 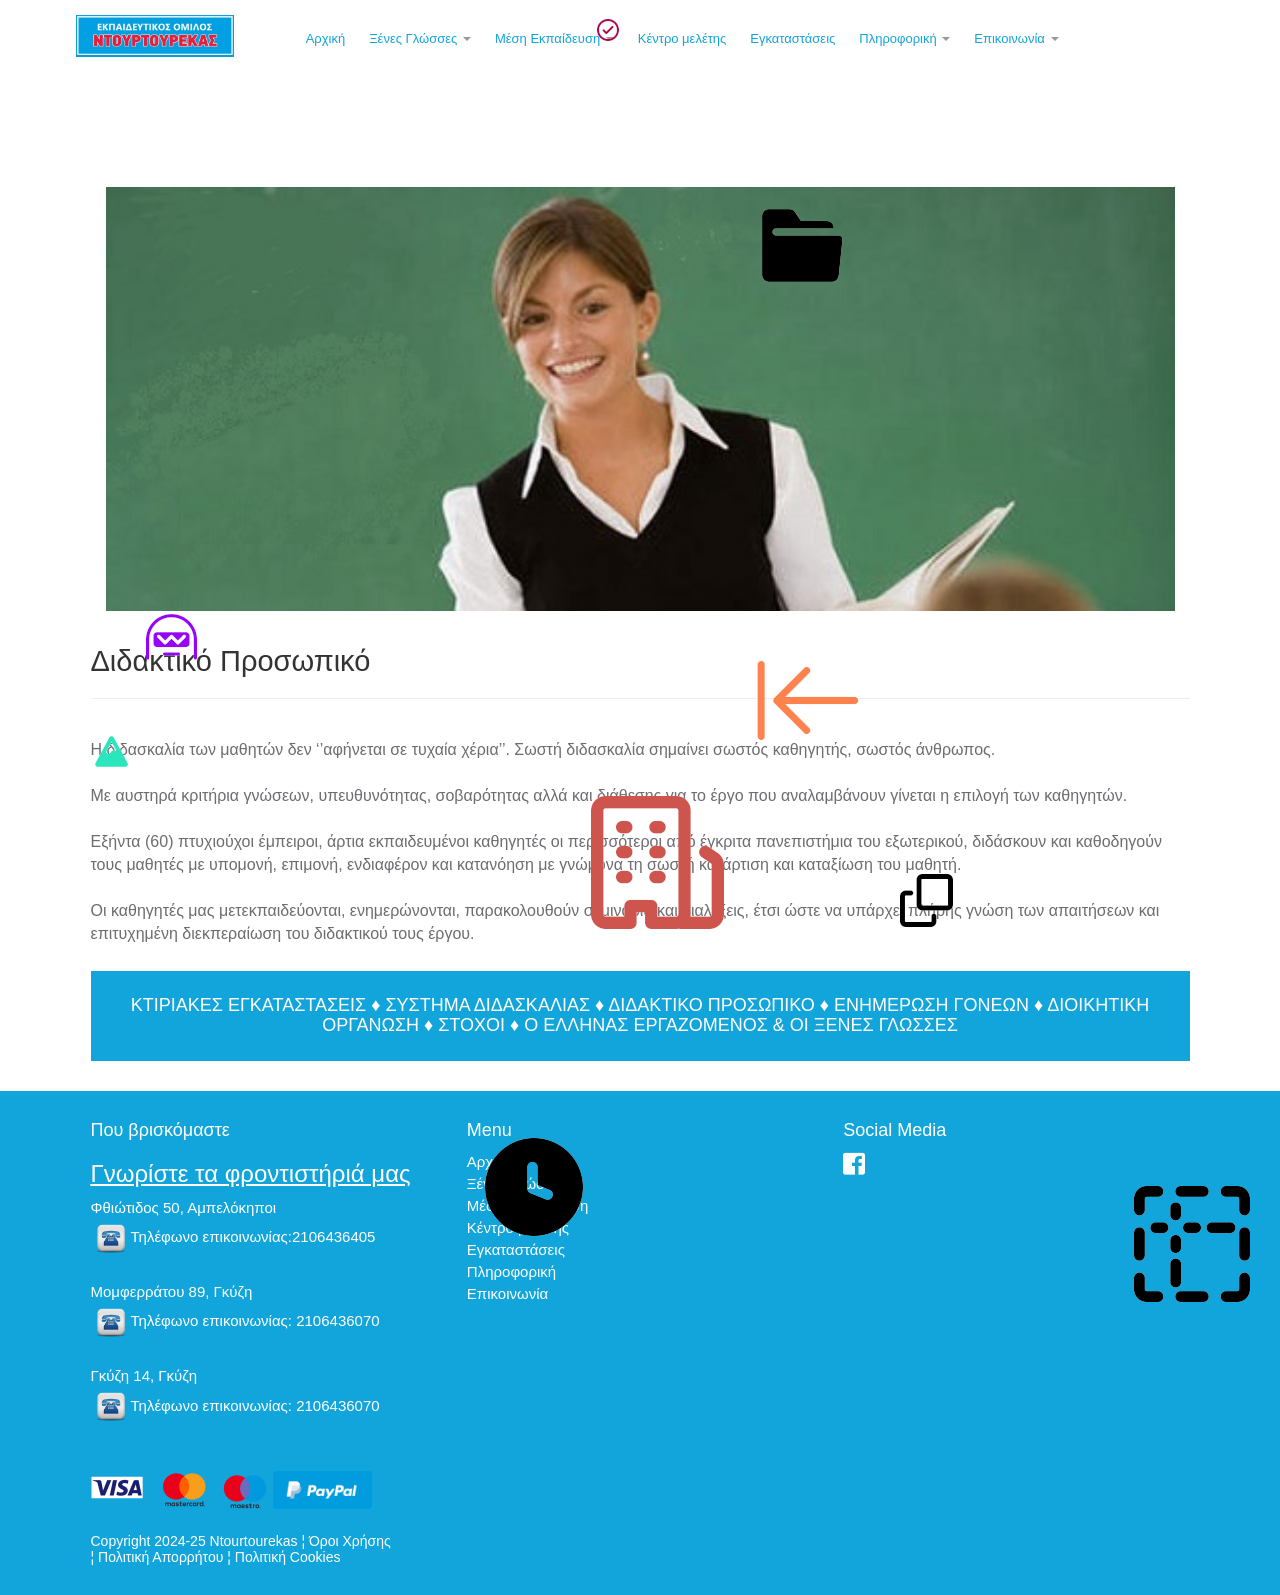 I want to click on view outdoor or nature-related content, so click(x=111, y=752).